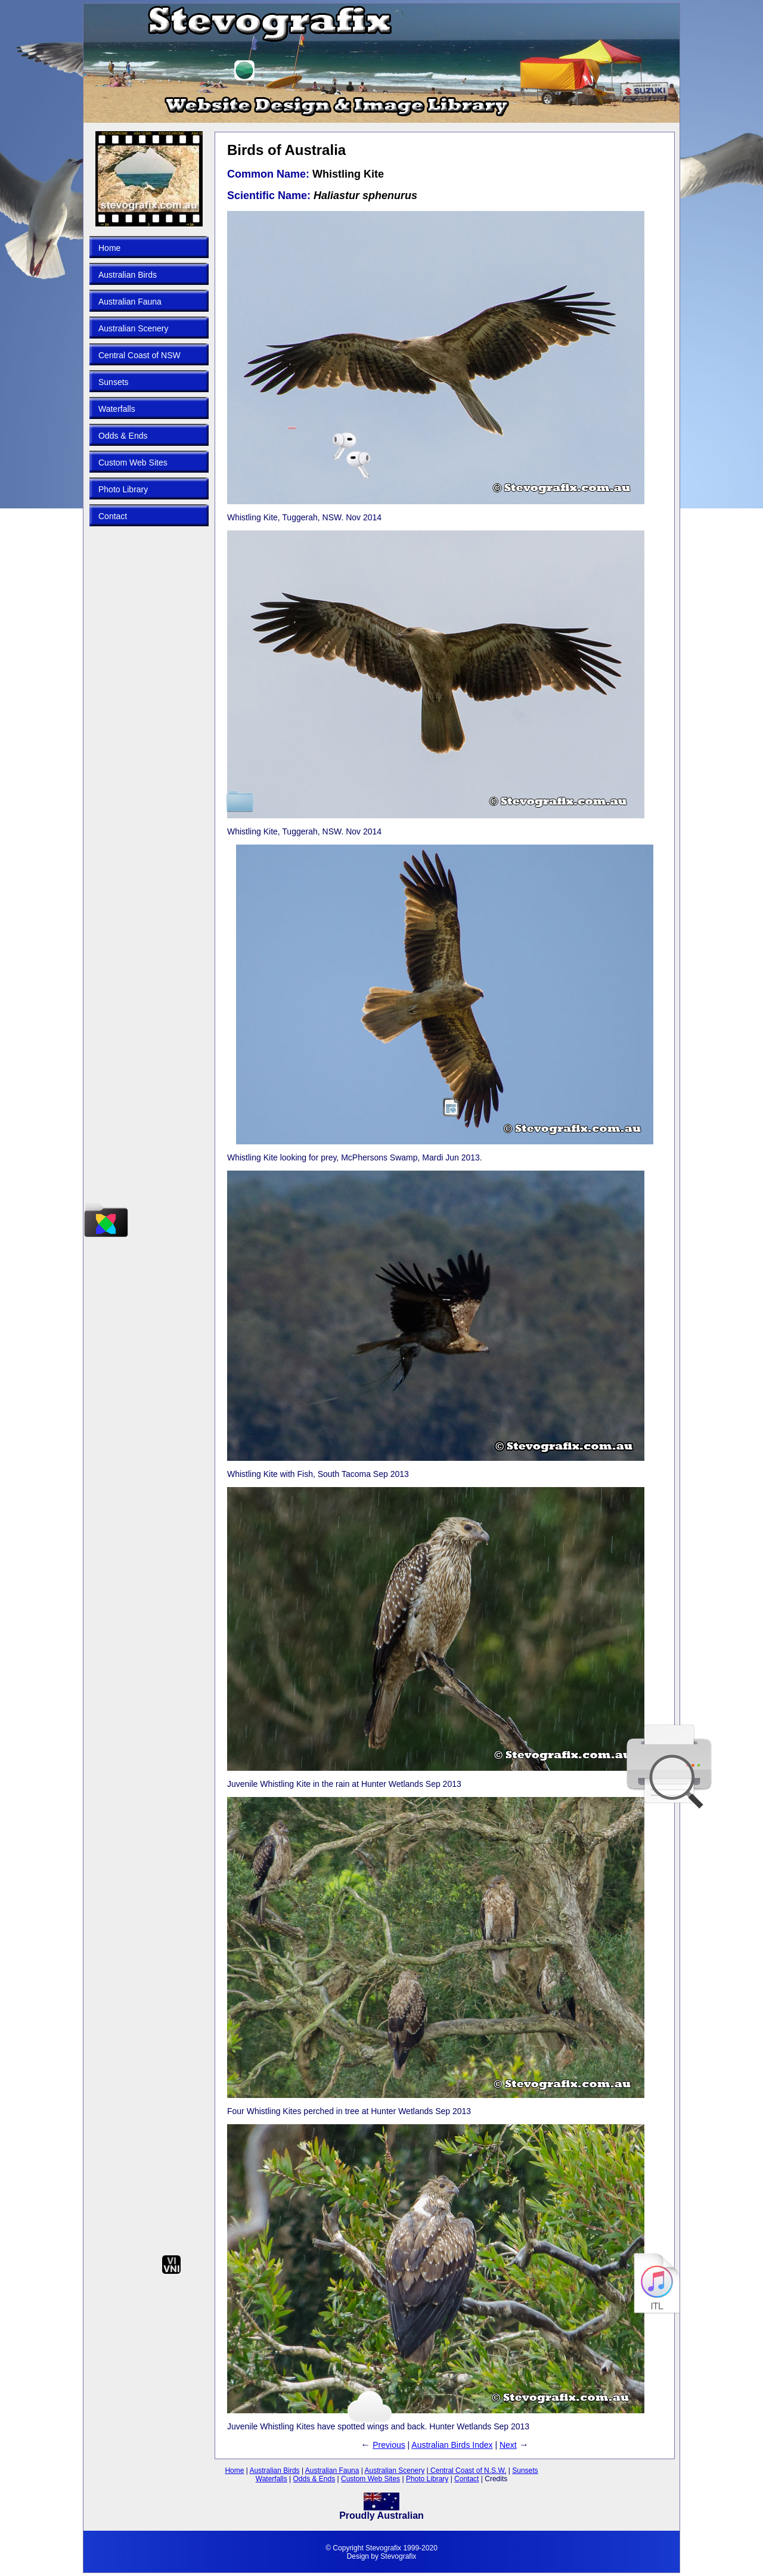 This screenshot has width=763, height=2576. Describe the element at coordinates (106, 1221) in the screenshot. I see `folder containing haxe flixel game engine projects` at that location.